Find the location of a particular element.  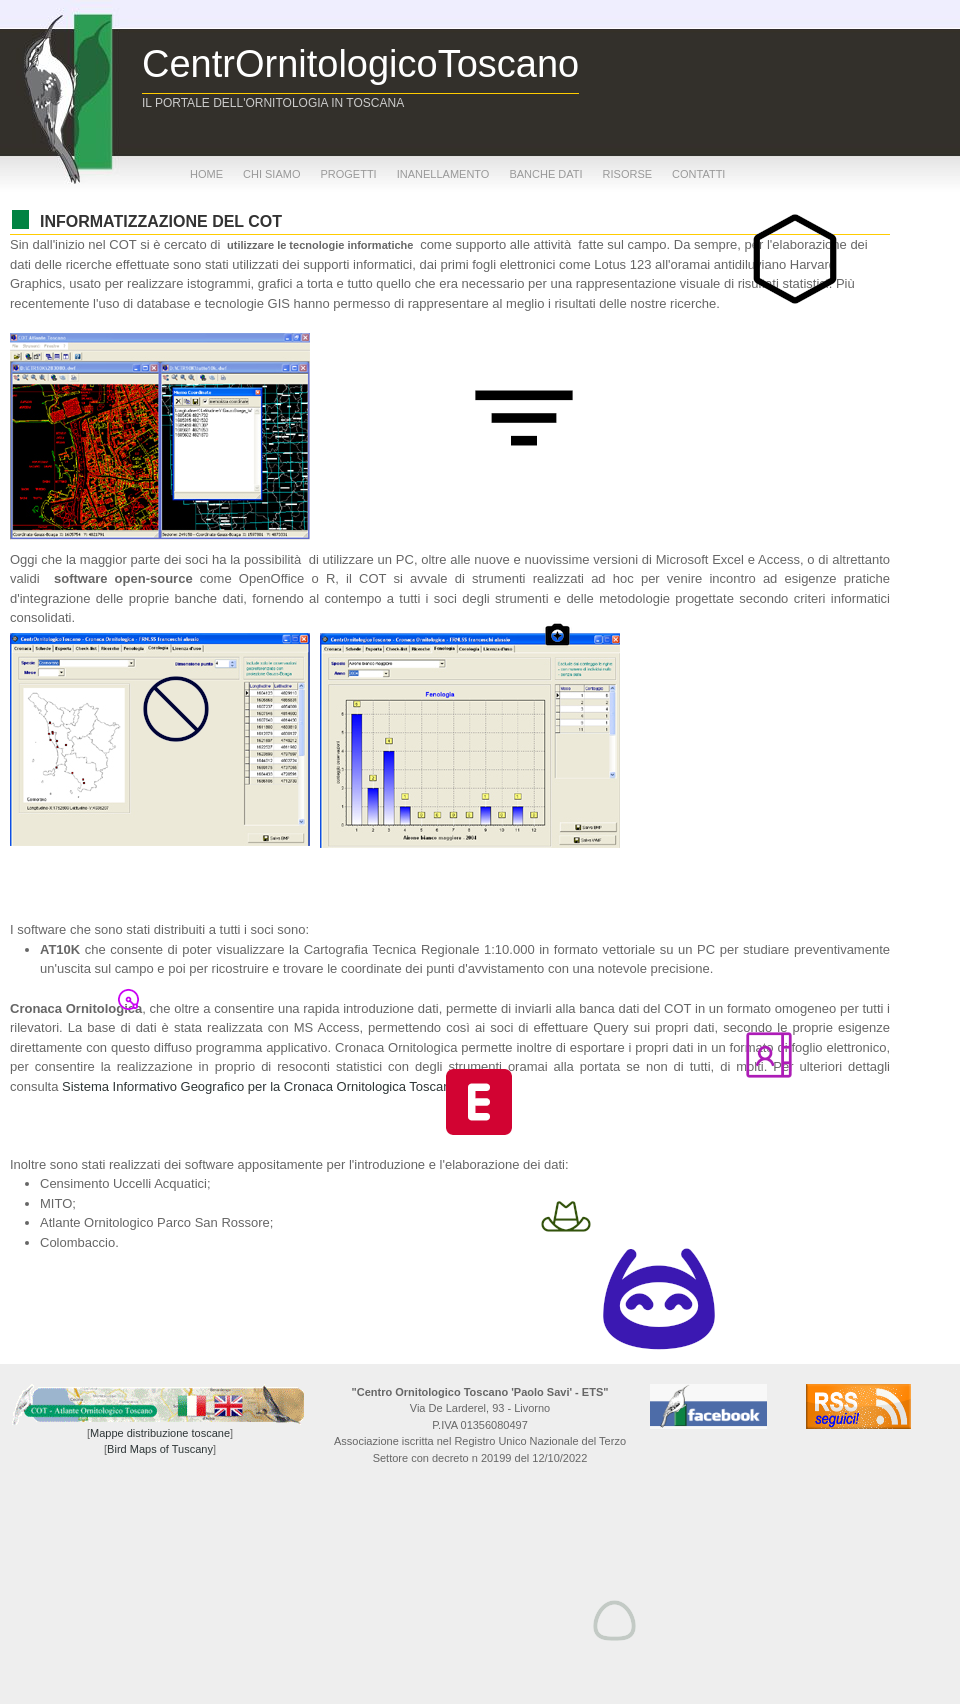

filter list or search results is located at coordinates (524, 418).